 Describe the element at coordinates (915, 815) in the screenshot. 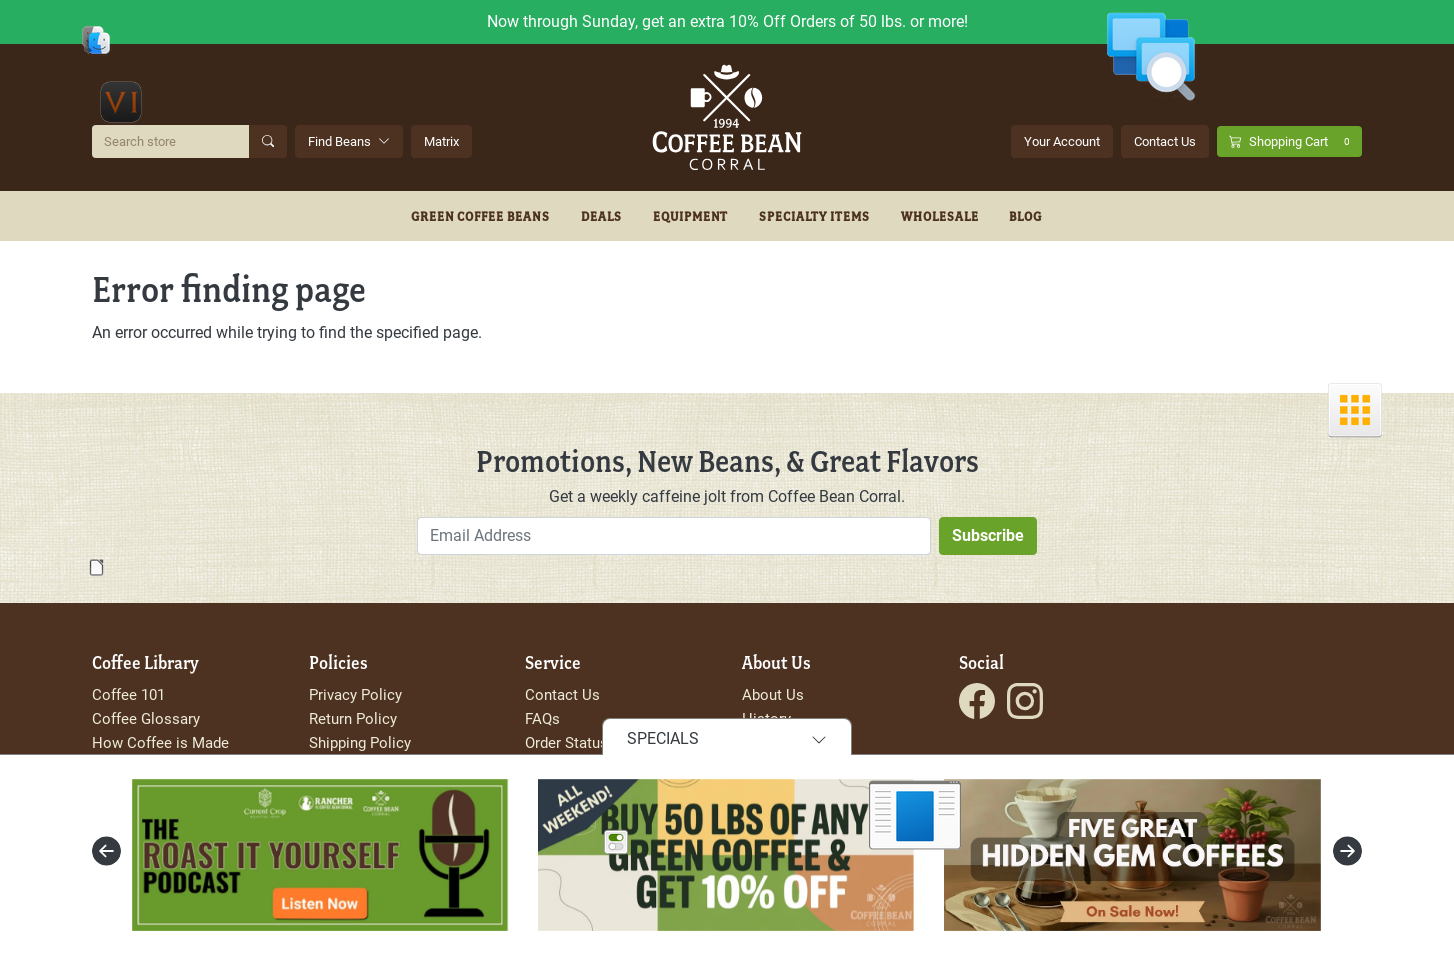

I see `open a program or application window` at that location.